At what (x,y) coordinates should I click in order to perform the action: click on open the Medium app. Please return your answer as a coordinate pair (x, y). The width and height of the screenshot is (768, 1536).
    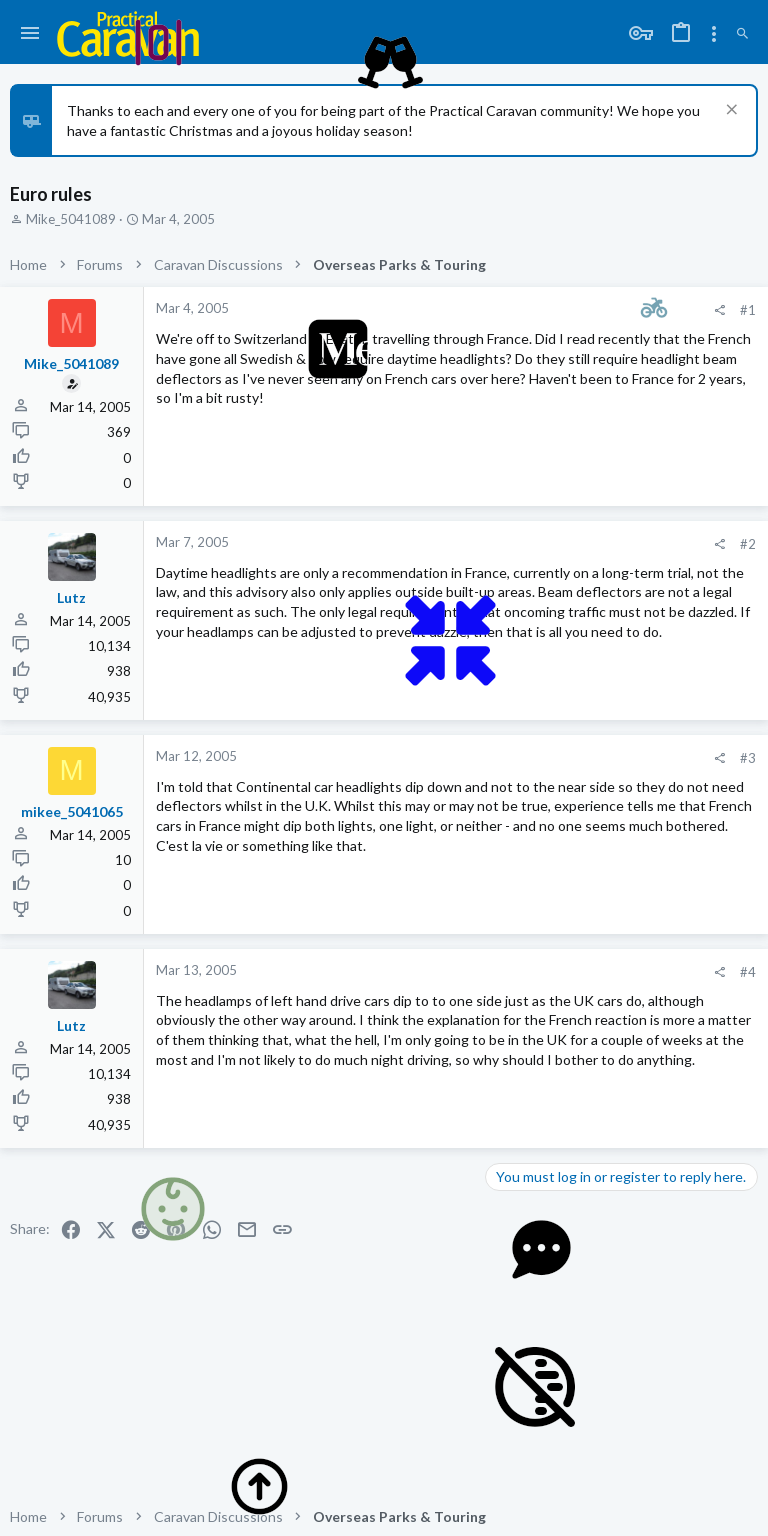
    Looking at the image, I should click on (338, 349).